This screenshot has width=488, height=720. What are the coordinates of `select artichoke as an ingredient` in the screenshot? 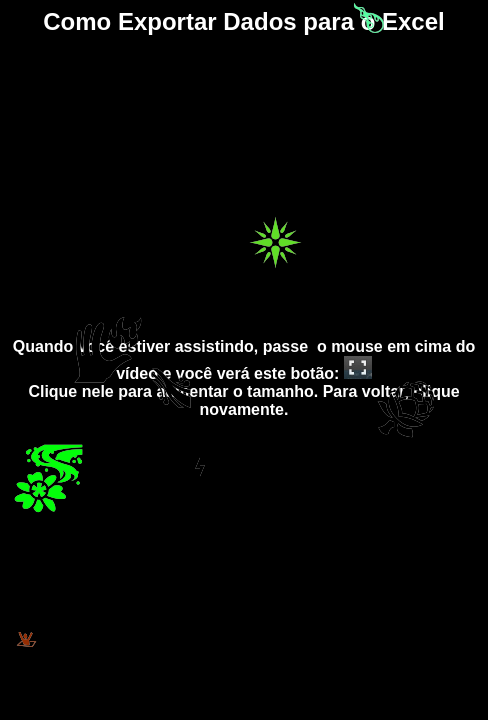 It's located at (406, 409).